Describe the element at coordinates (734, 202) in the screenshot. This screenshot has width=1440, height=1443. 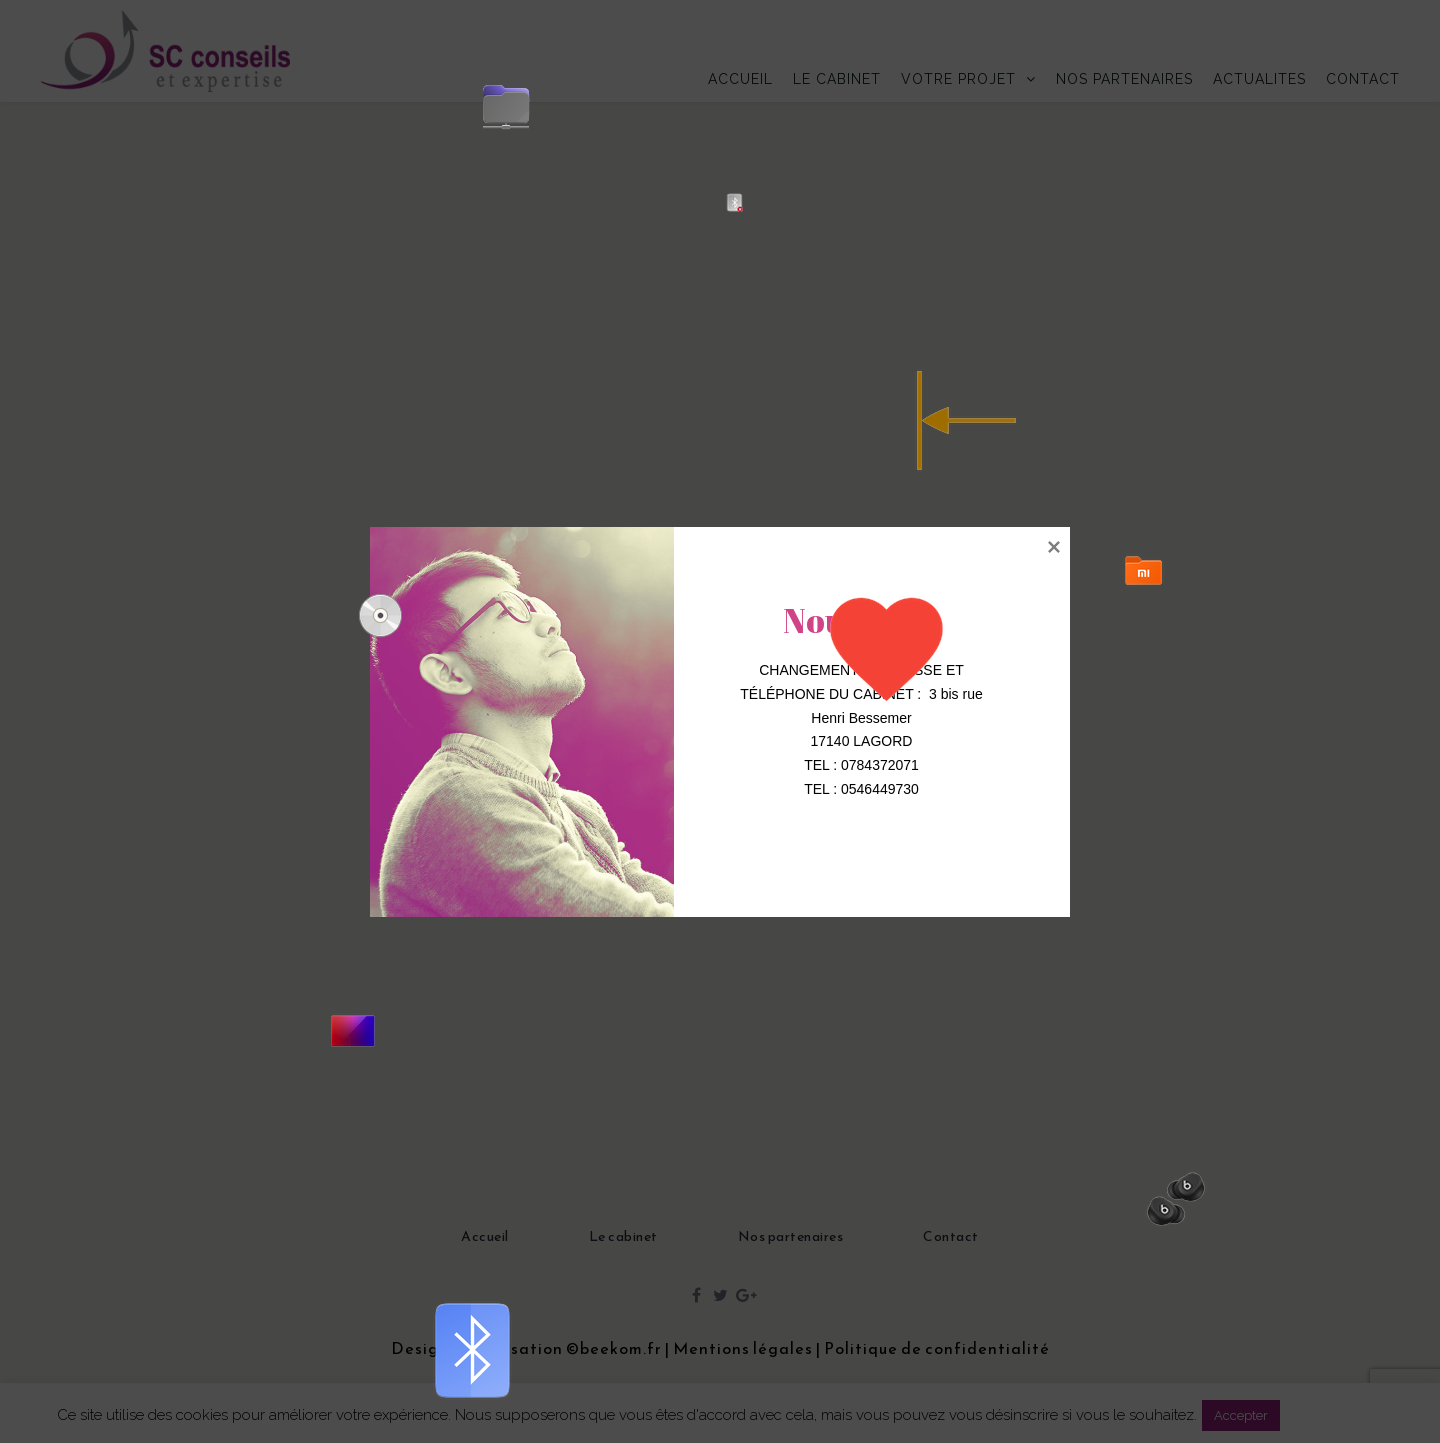
I see `indicates bluetooth is disabled` at that location.